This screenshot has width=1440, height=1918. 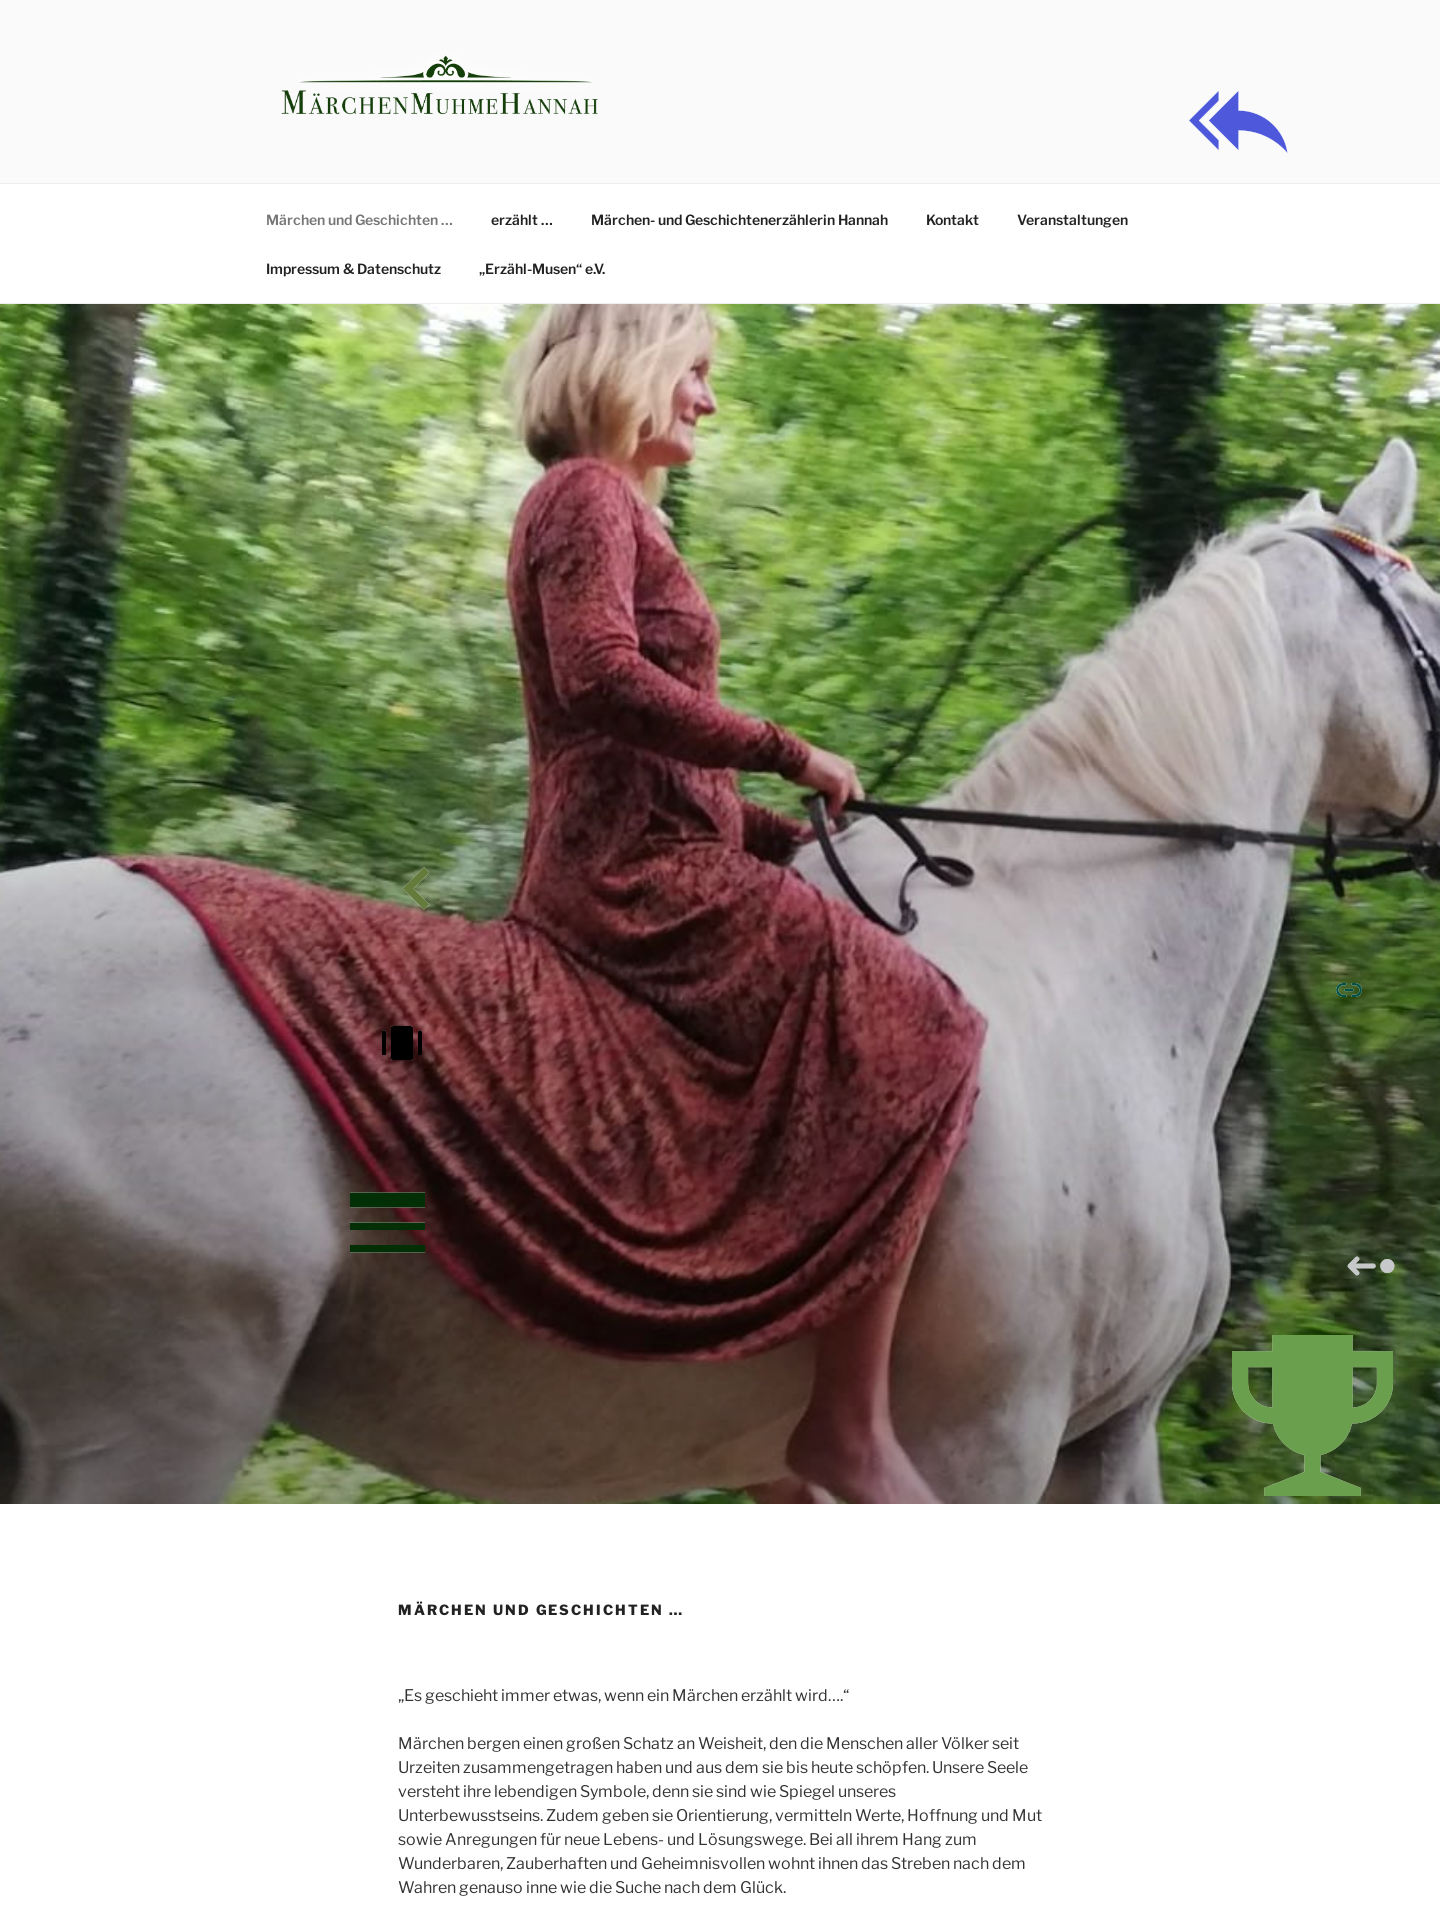 I want to click on view queue or playlist, so click(x=387, y=1222).